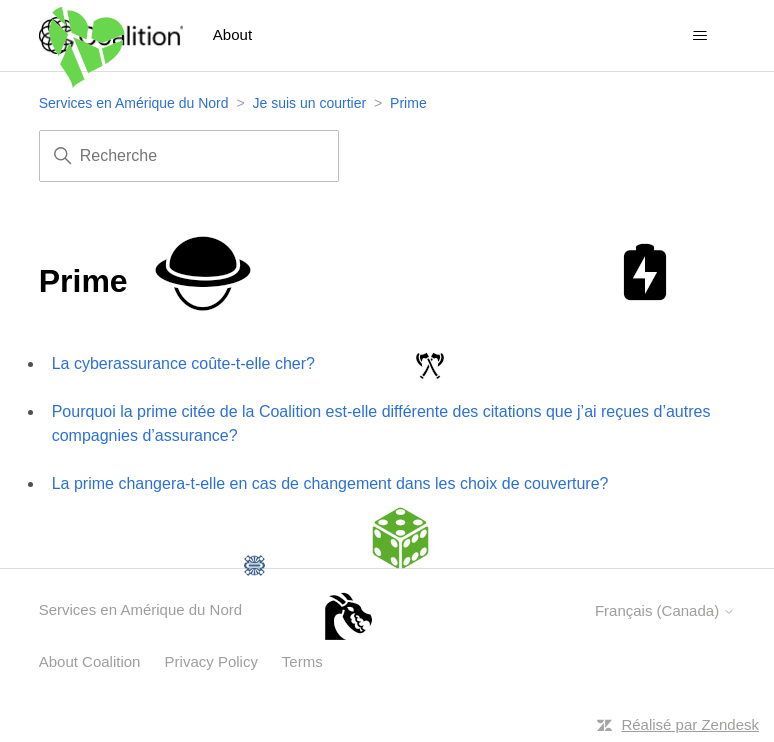 This screenshot has height=742, width=774. I want to click on decorative tribal or aztec-style game badge, so click(254, 565).